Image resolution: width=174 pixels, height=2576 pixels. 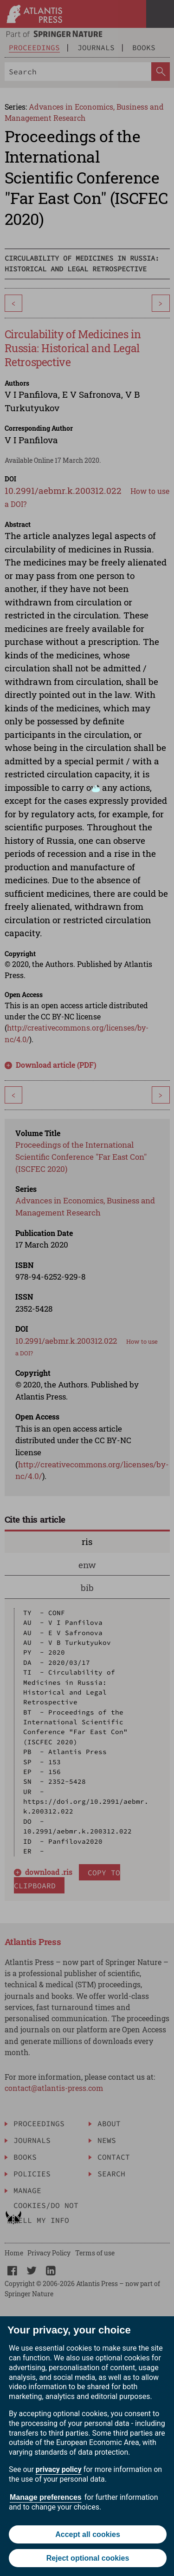 I want to click on select viking or norse character class, so click(x=13, y=2217).